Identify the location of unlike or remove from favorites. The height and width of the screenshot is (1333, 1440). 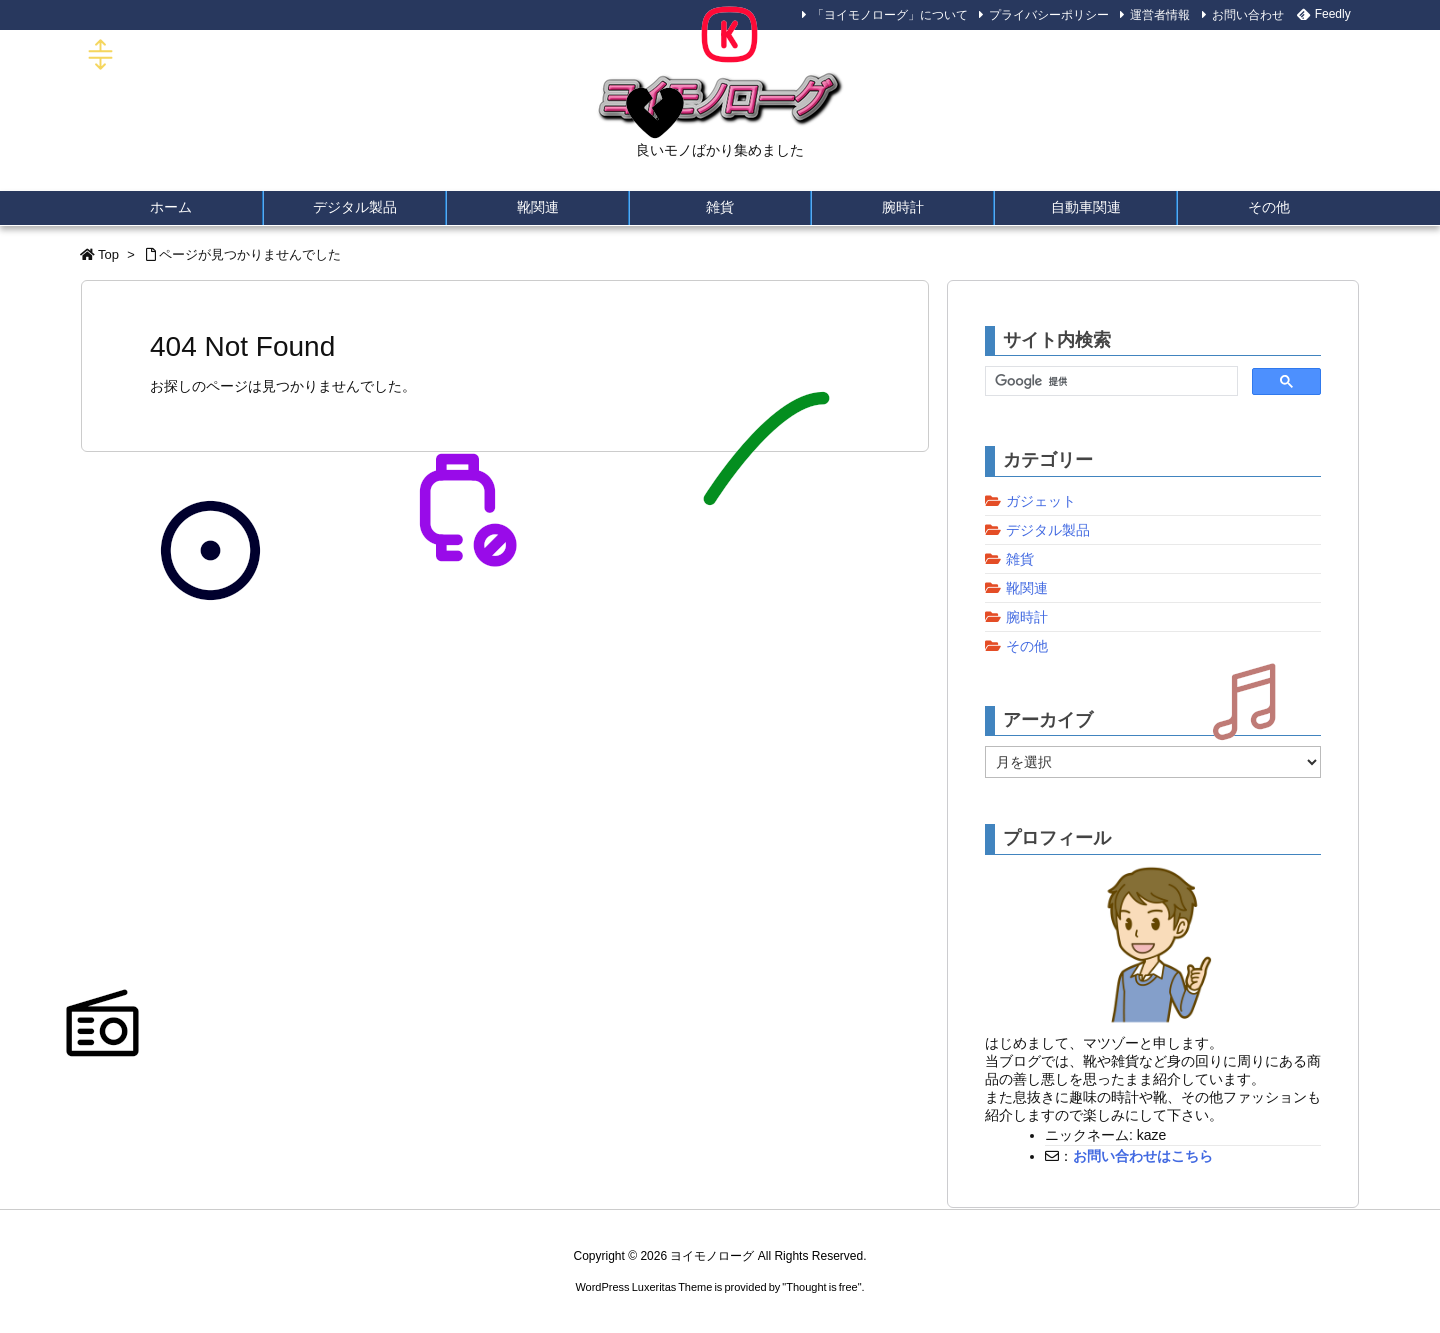
(655, 113).